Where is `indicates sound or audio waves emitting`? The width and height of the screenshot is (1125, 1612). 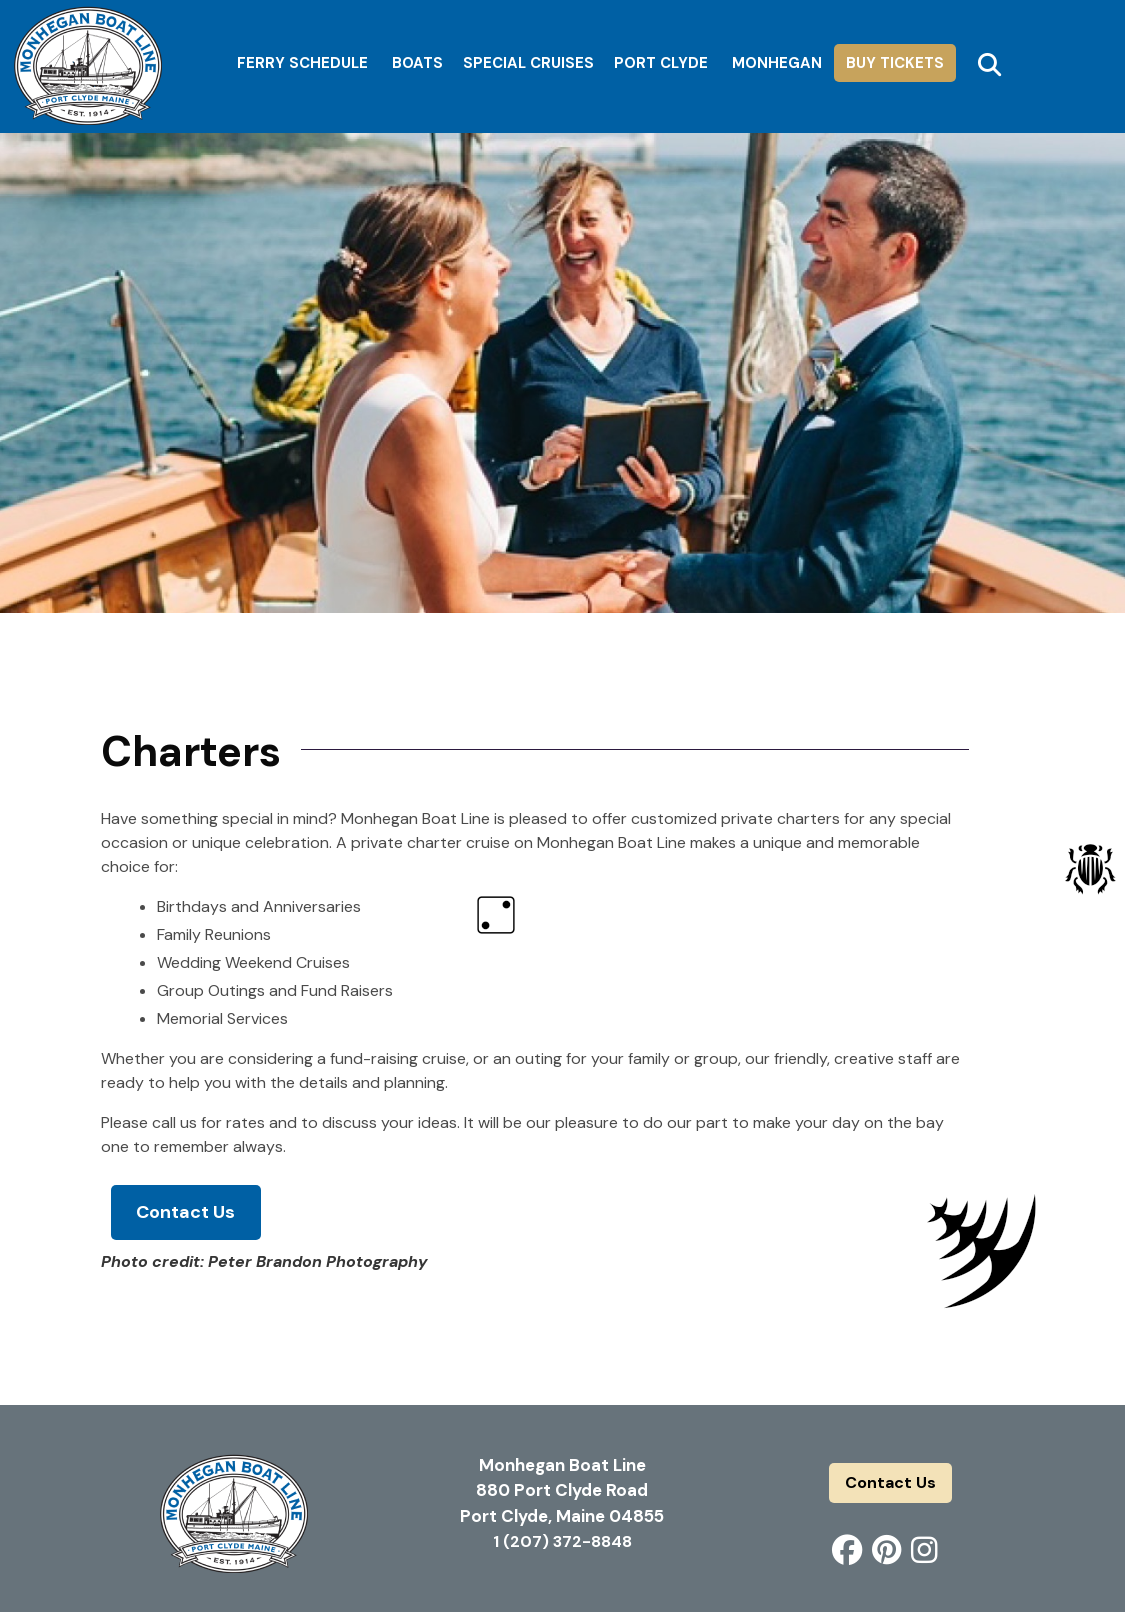 indicates sound or audio waves emitting is located at coordinates (978, 1251).